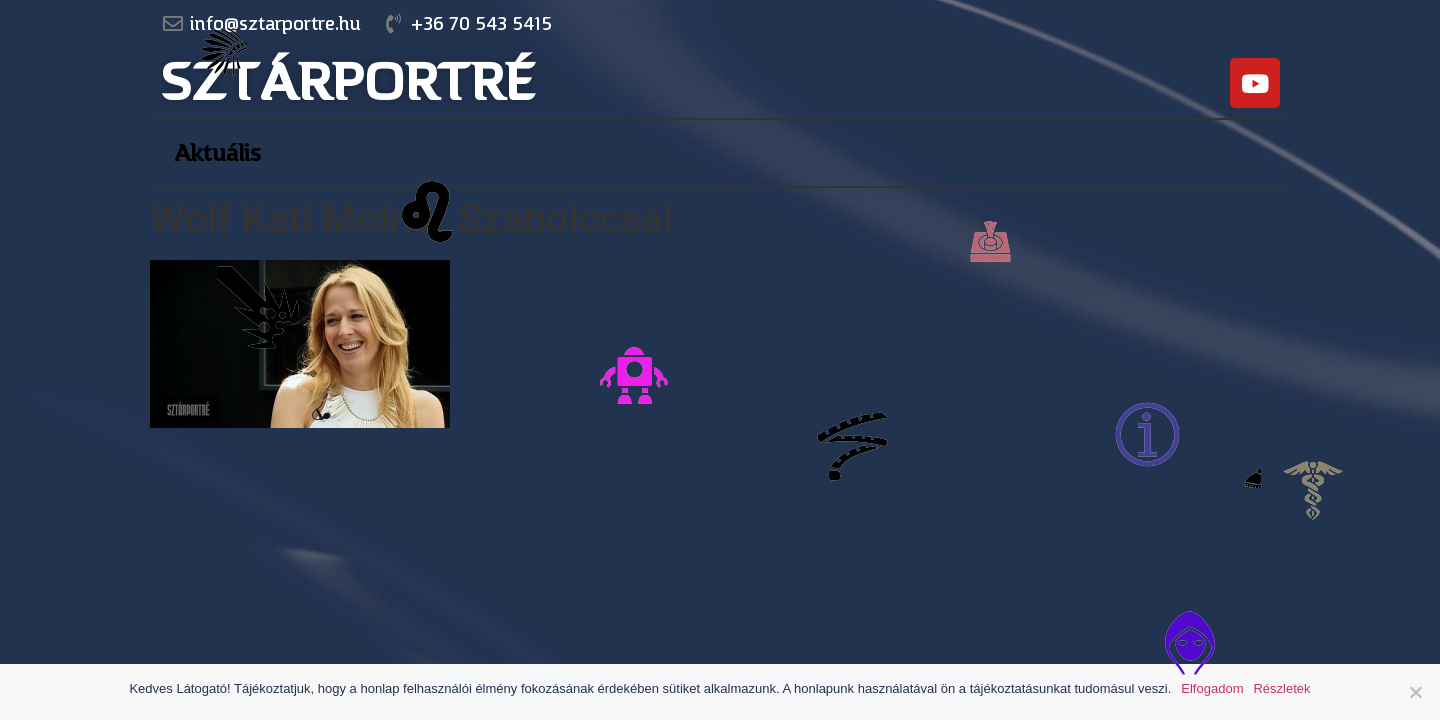 This screenshot has height=720, width=1440. What do you see at coordinates (1252, 478) in the screenshot?
I see `winter clothing or cold weather gear category` at bounding box center [1252, 478].